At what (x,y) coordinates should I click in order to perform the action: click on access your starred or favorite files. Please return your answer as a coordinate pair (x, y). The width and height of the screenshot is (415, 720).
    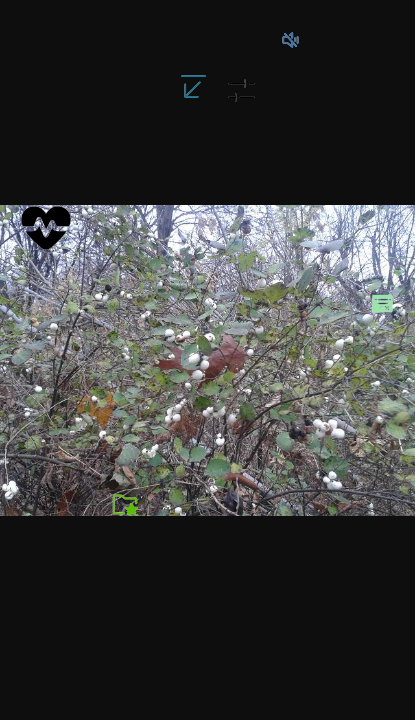
    Looking at the image, I should click on (125, 504).